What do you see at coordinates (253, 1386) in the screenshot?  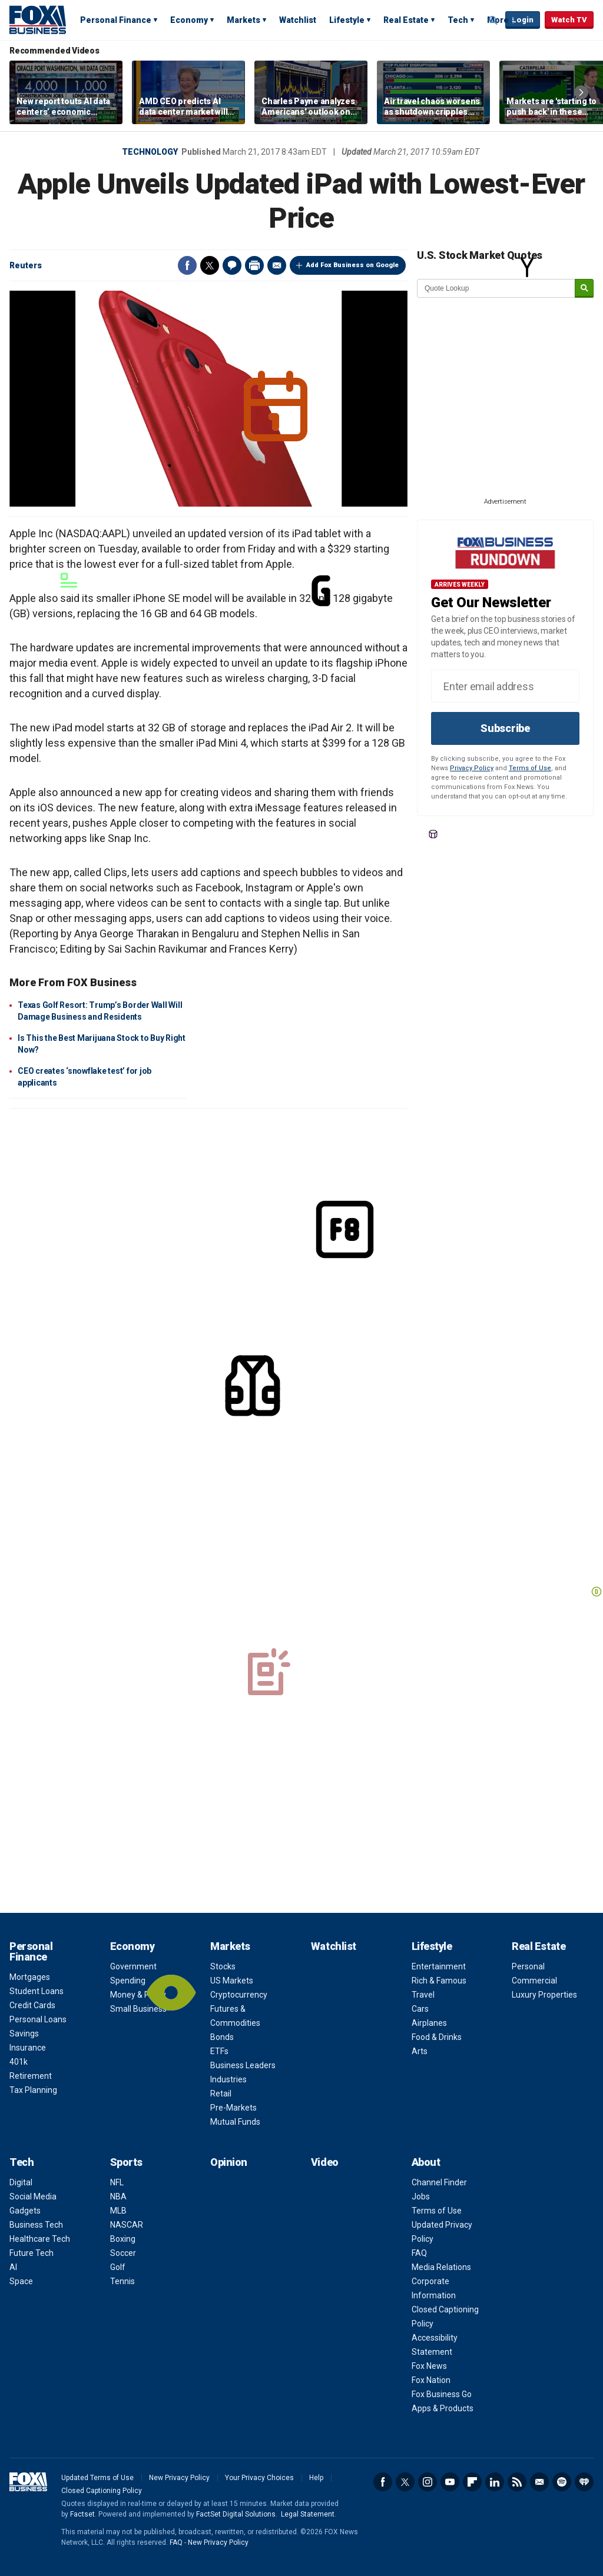 I see `view outerwear or jacket options` at bounding box center [253, 1386].